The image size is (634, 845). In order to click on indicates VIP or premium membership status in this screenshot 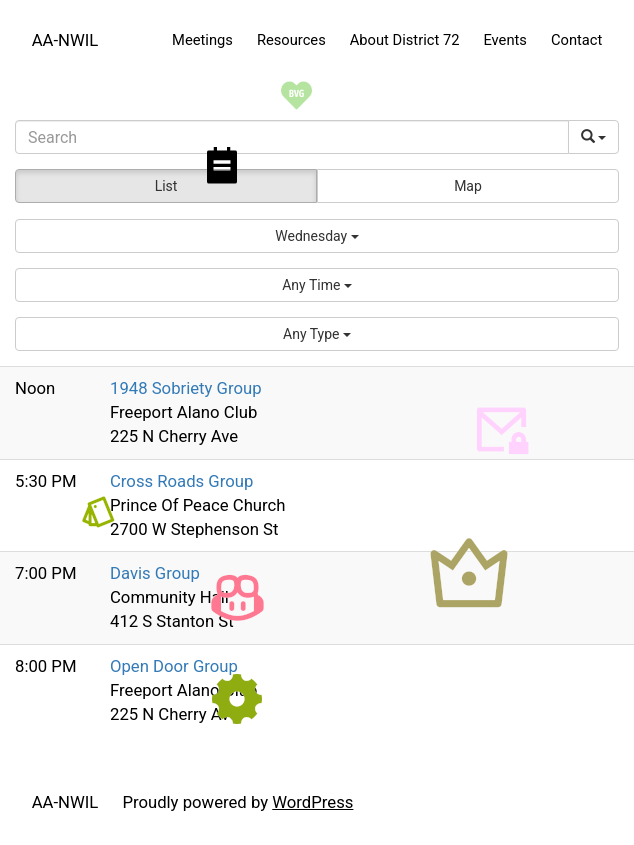, I will do `click(469, 575)`.